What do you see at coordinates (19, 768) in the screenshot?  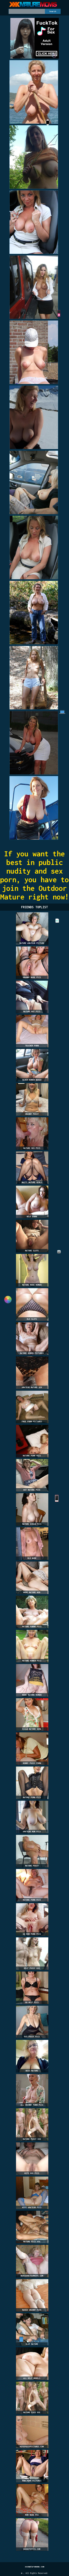 I see `apple watch series 8 device icon` at bounding box center [19, 768].